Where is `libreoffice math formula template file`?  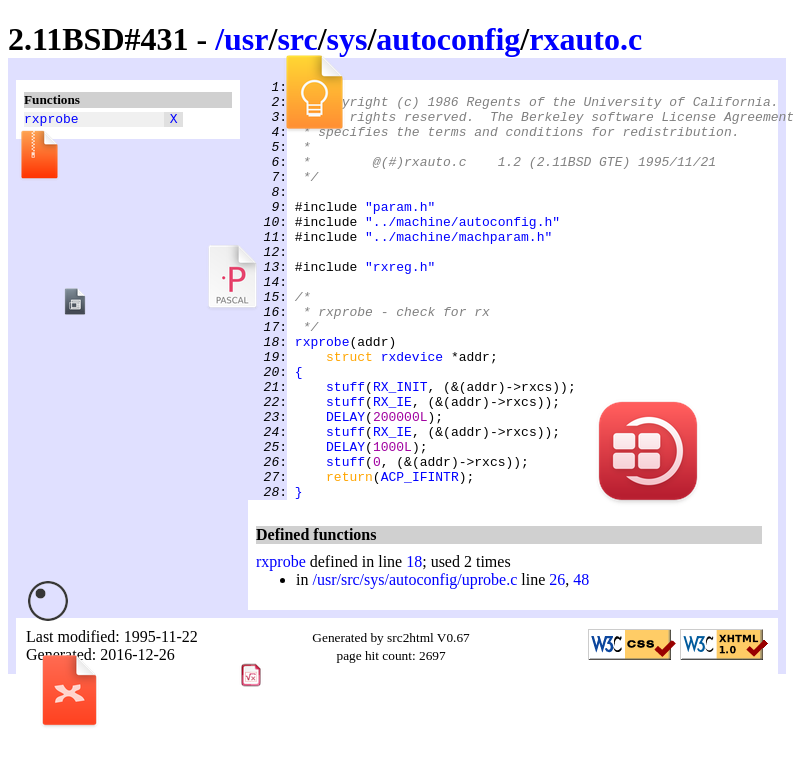 libreoffice math formula template file is located at coordinates (251, 675).